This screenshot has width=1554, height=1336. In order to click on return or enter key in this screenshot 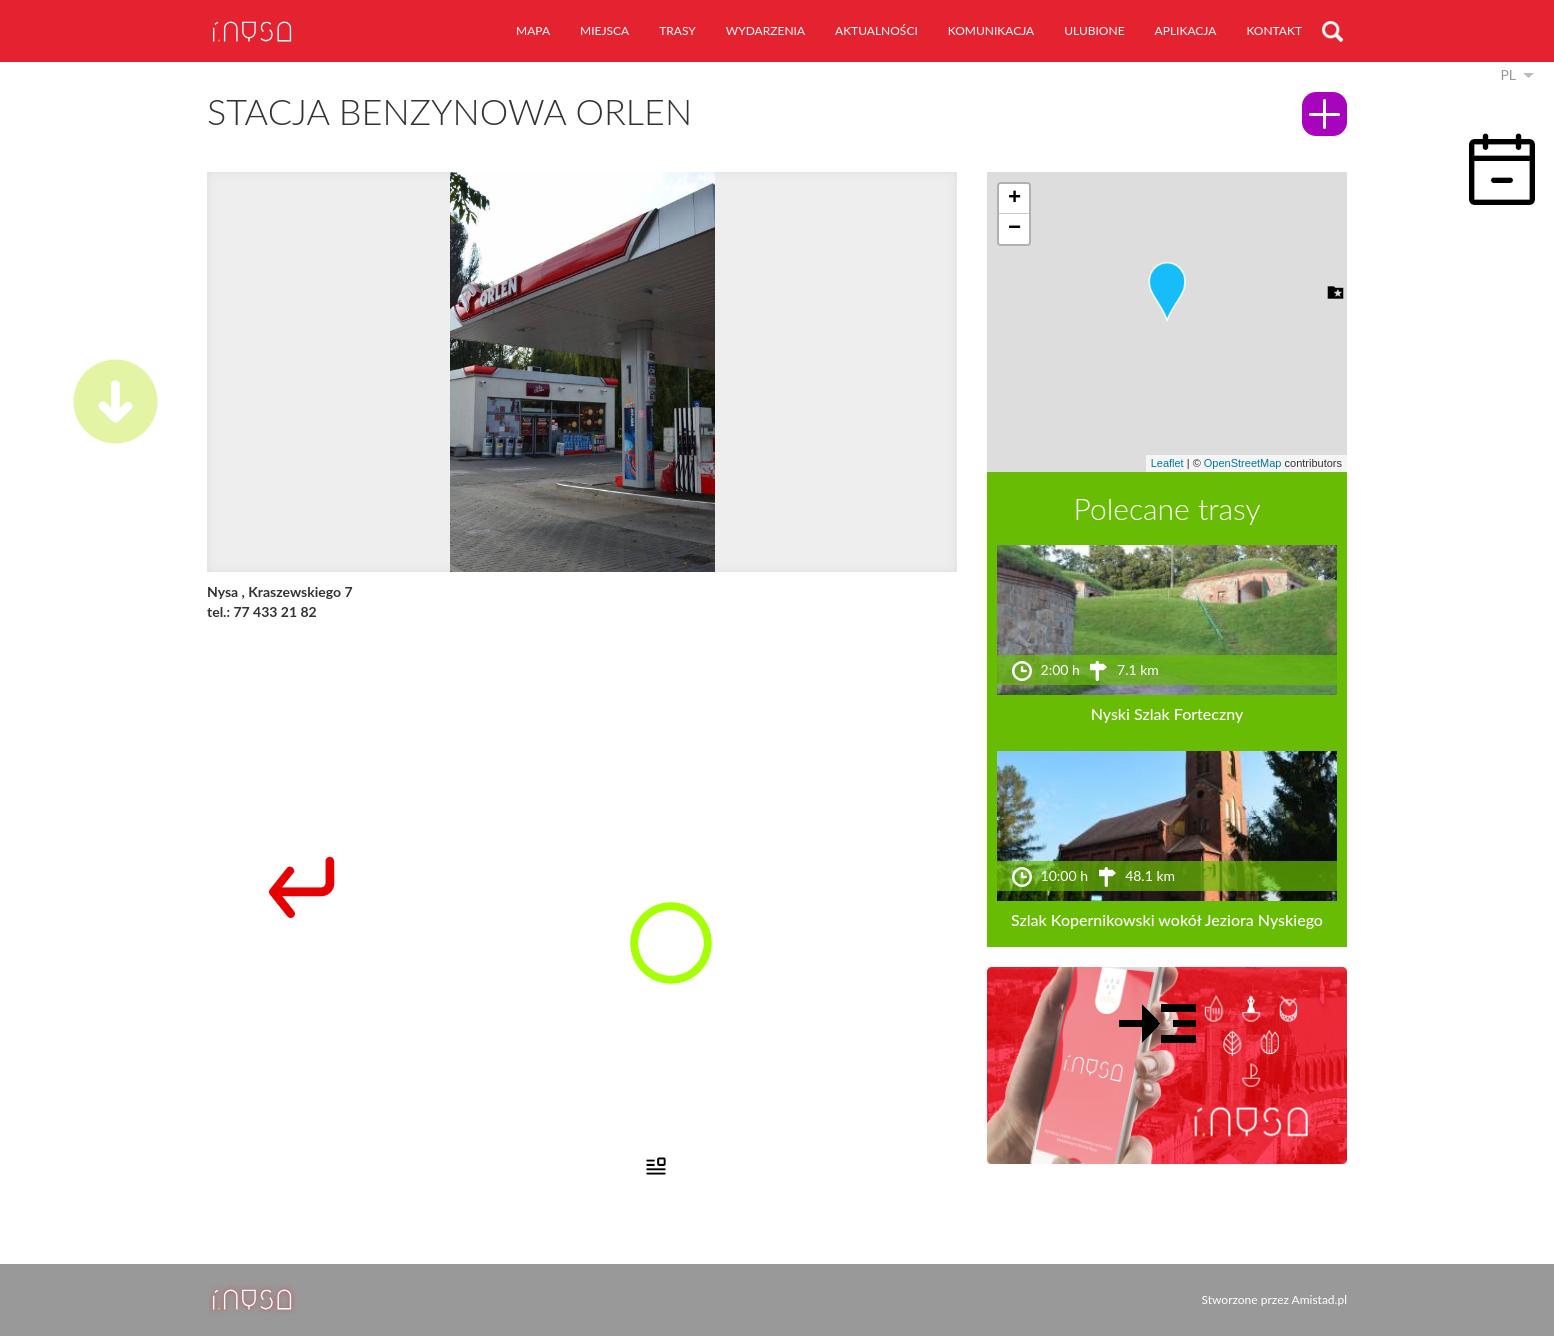, I will do `click(299, 887)`.